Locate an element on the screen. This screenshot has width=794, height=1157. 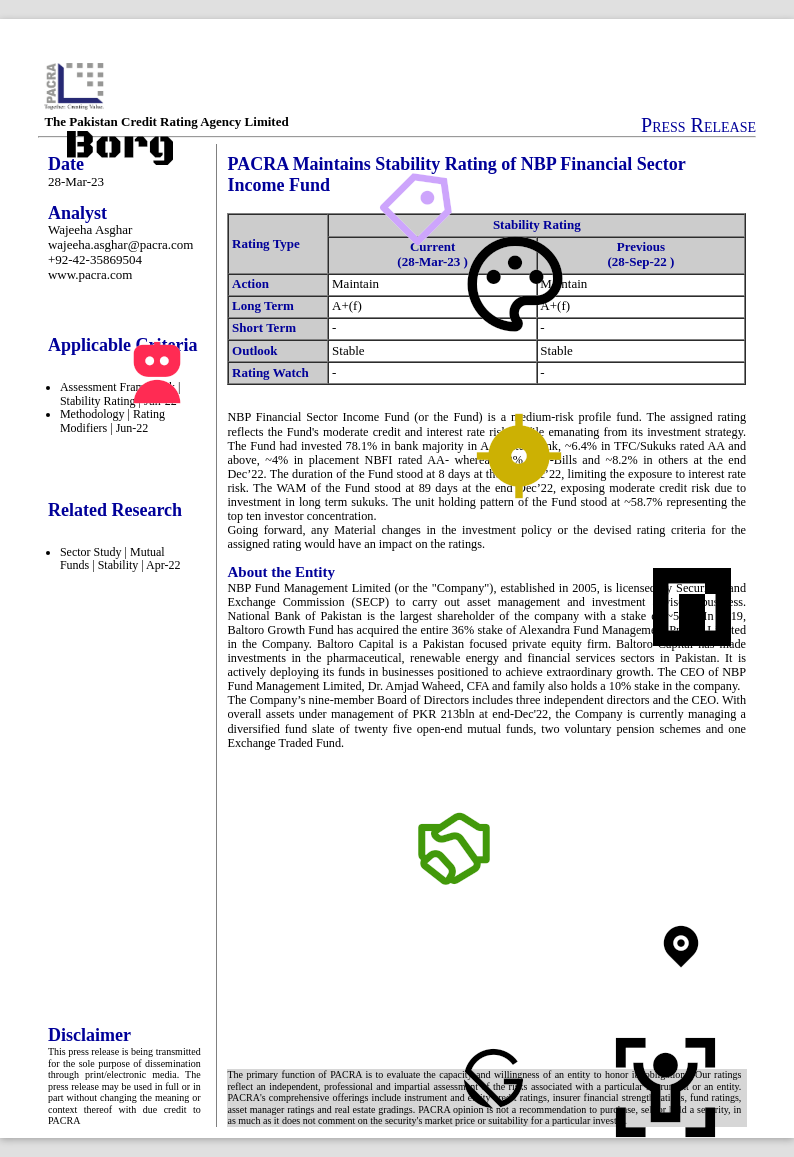
scan or verify user identity is located at coordinates (665, 1087).